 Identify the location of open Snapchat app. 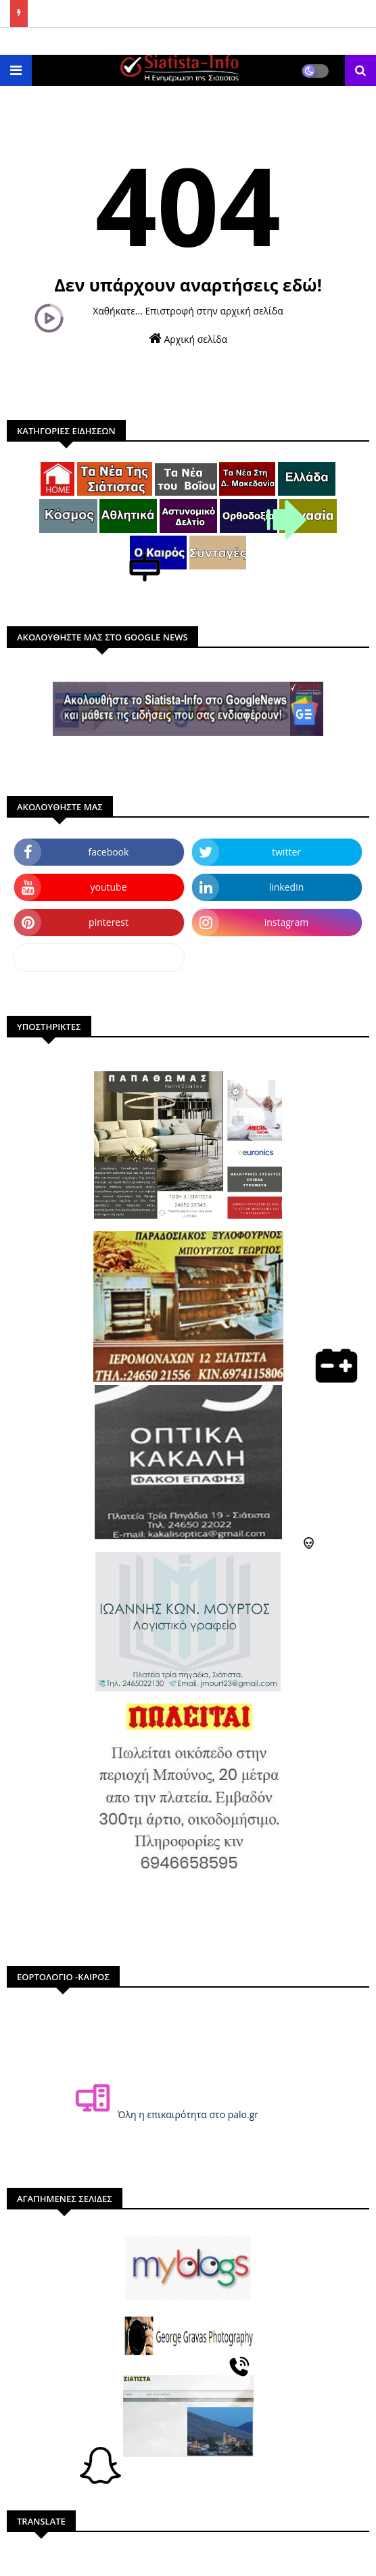
(100, 2466).